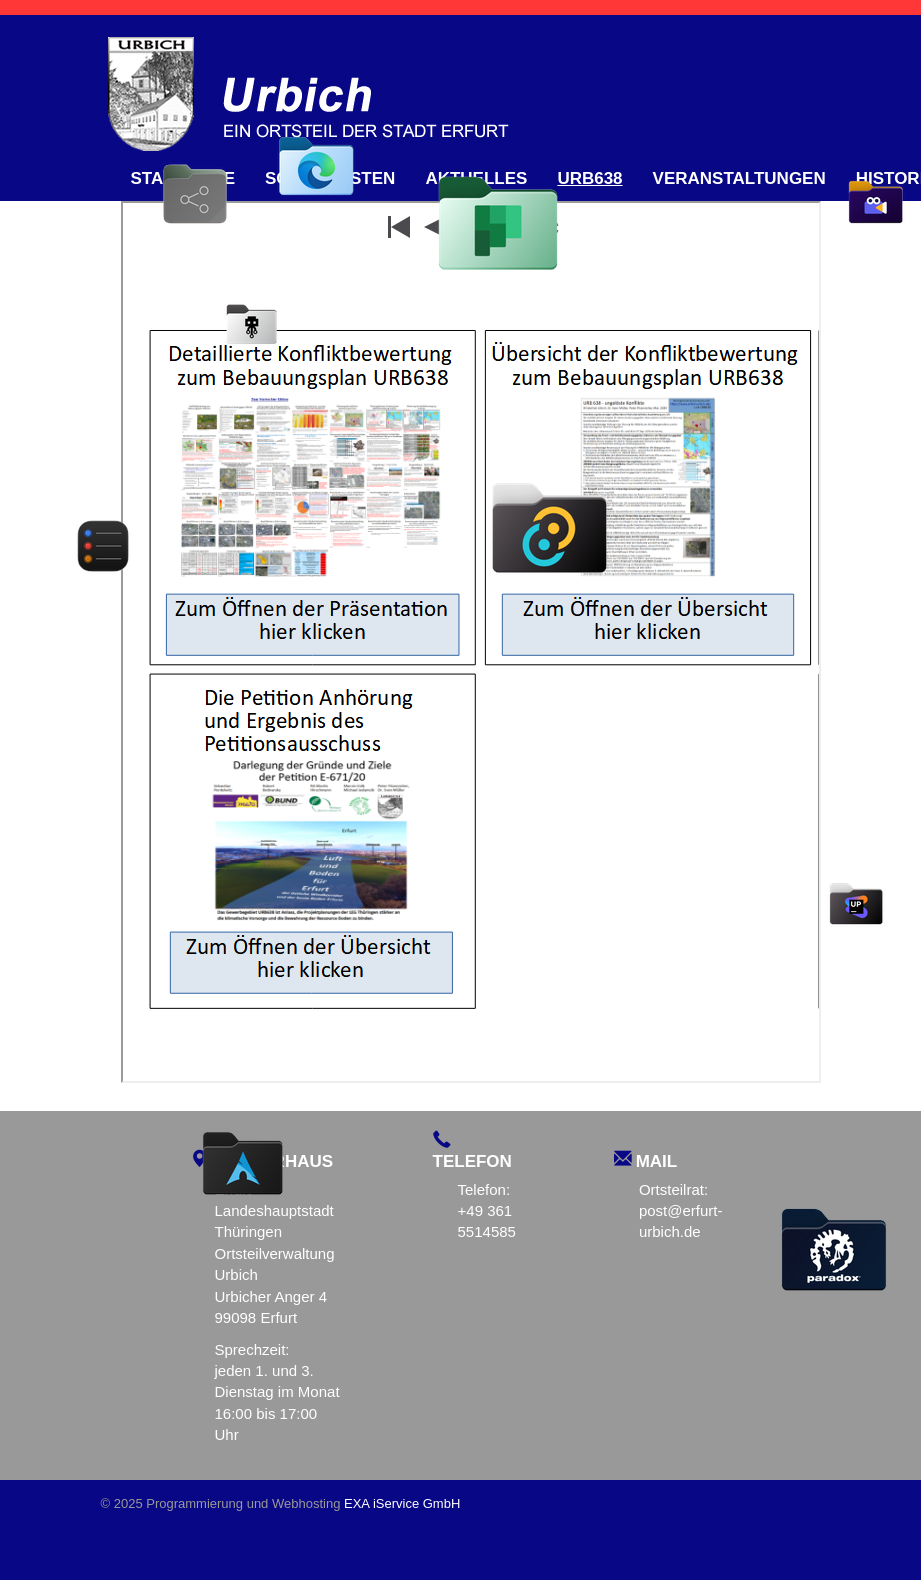 The width and height of the screenshot is (921, 1580). What do you see at coordinates (833, 1252) in the screenshot?
I see `open paradox interactive game files folder` at bounding box center [833, 1252].